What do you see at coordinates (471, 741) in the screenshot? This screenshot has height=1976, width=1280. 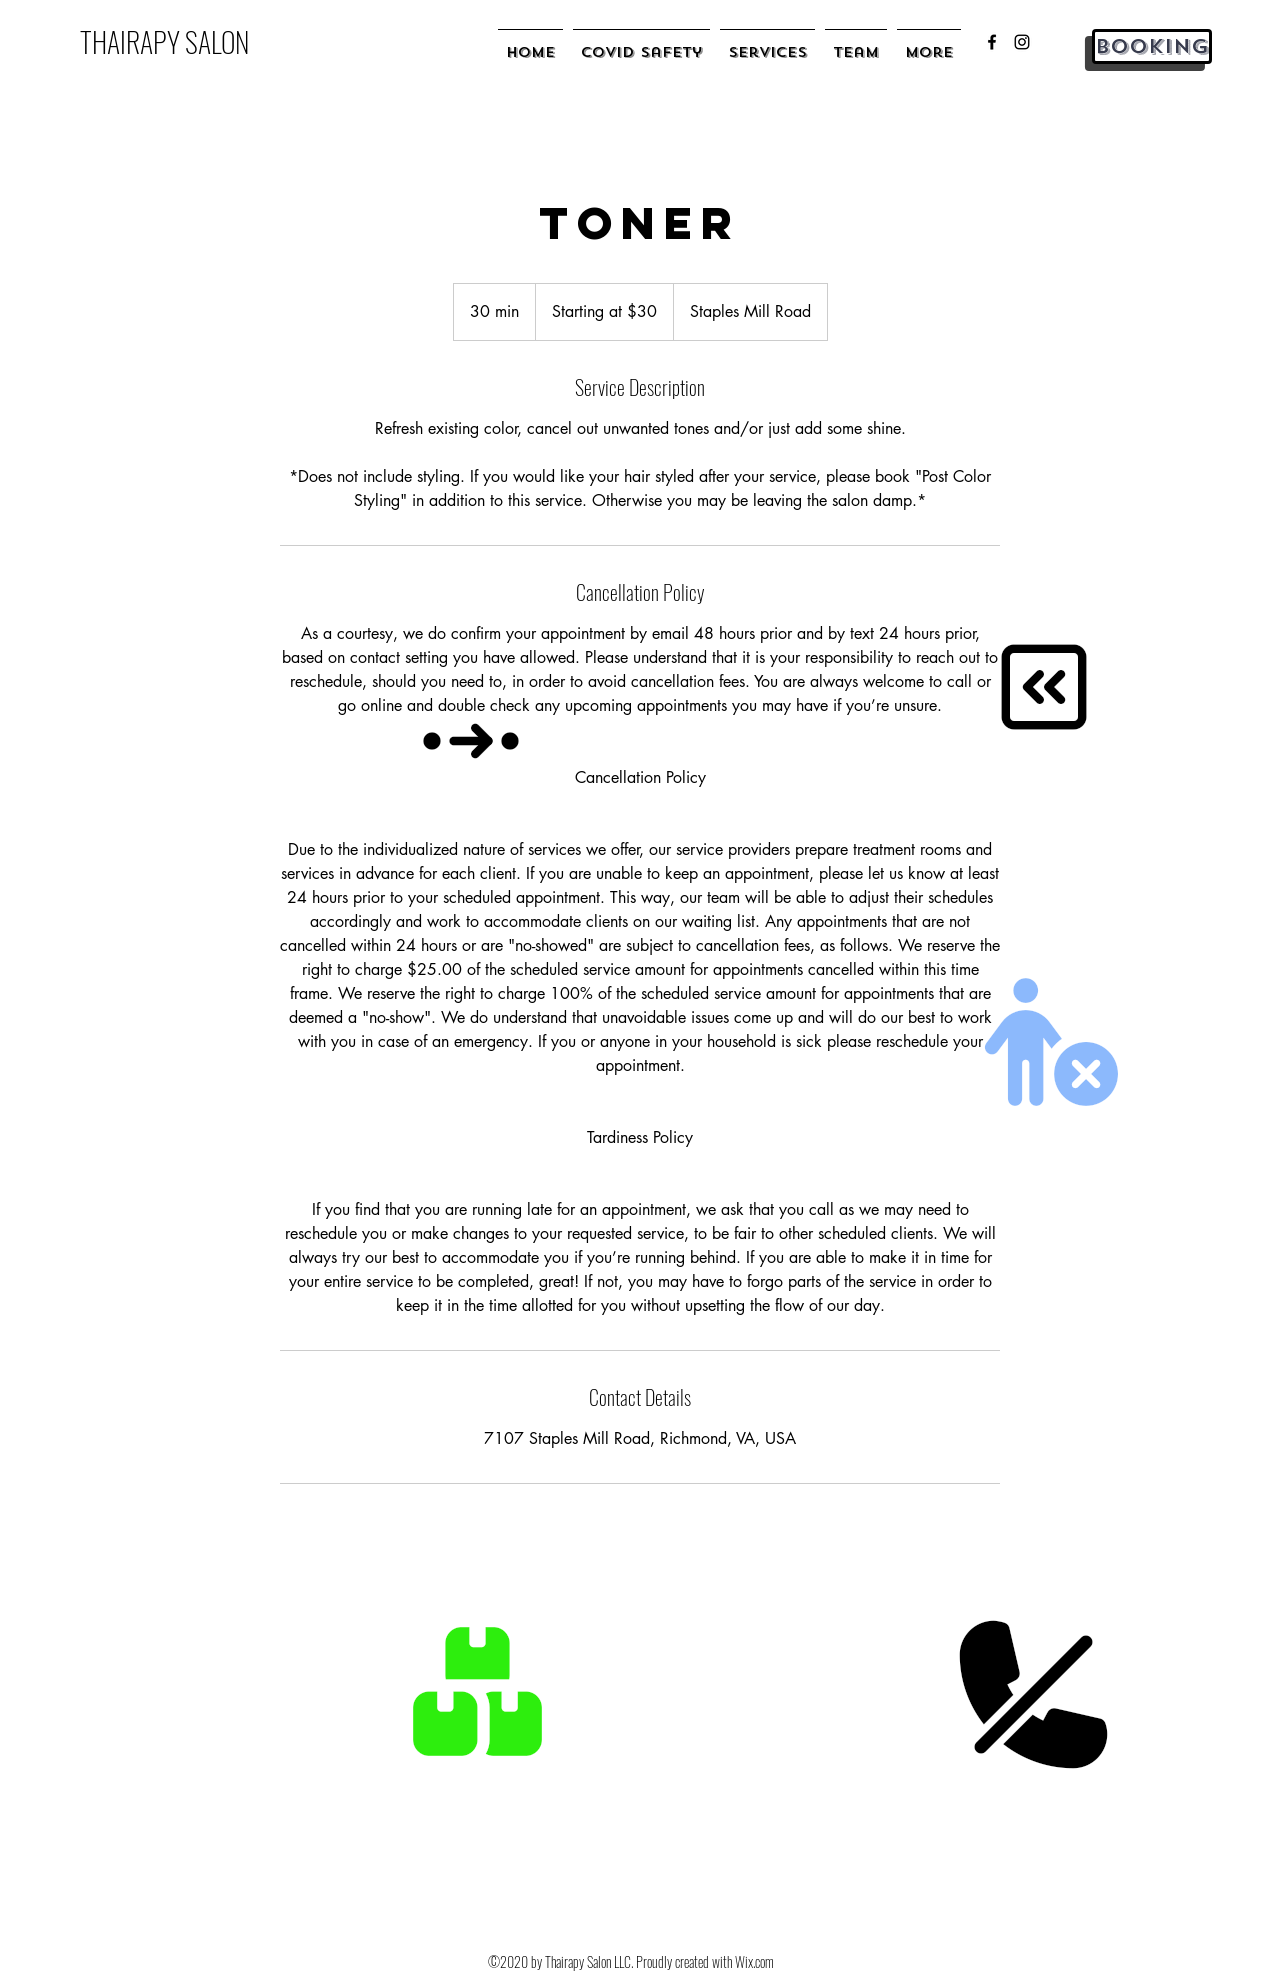 I see `open citymapper for transit directions` at bounding box center [471, 741].